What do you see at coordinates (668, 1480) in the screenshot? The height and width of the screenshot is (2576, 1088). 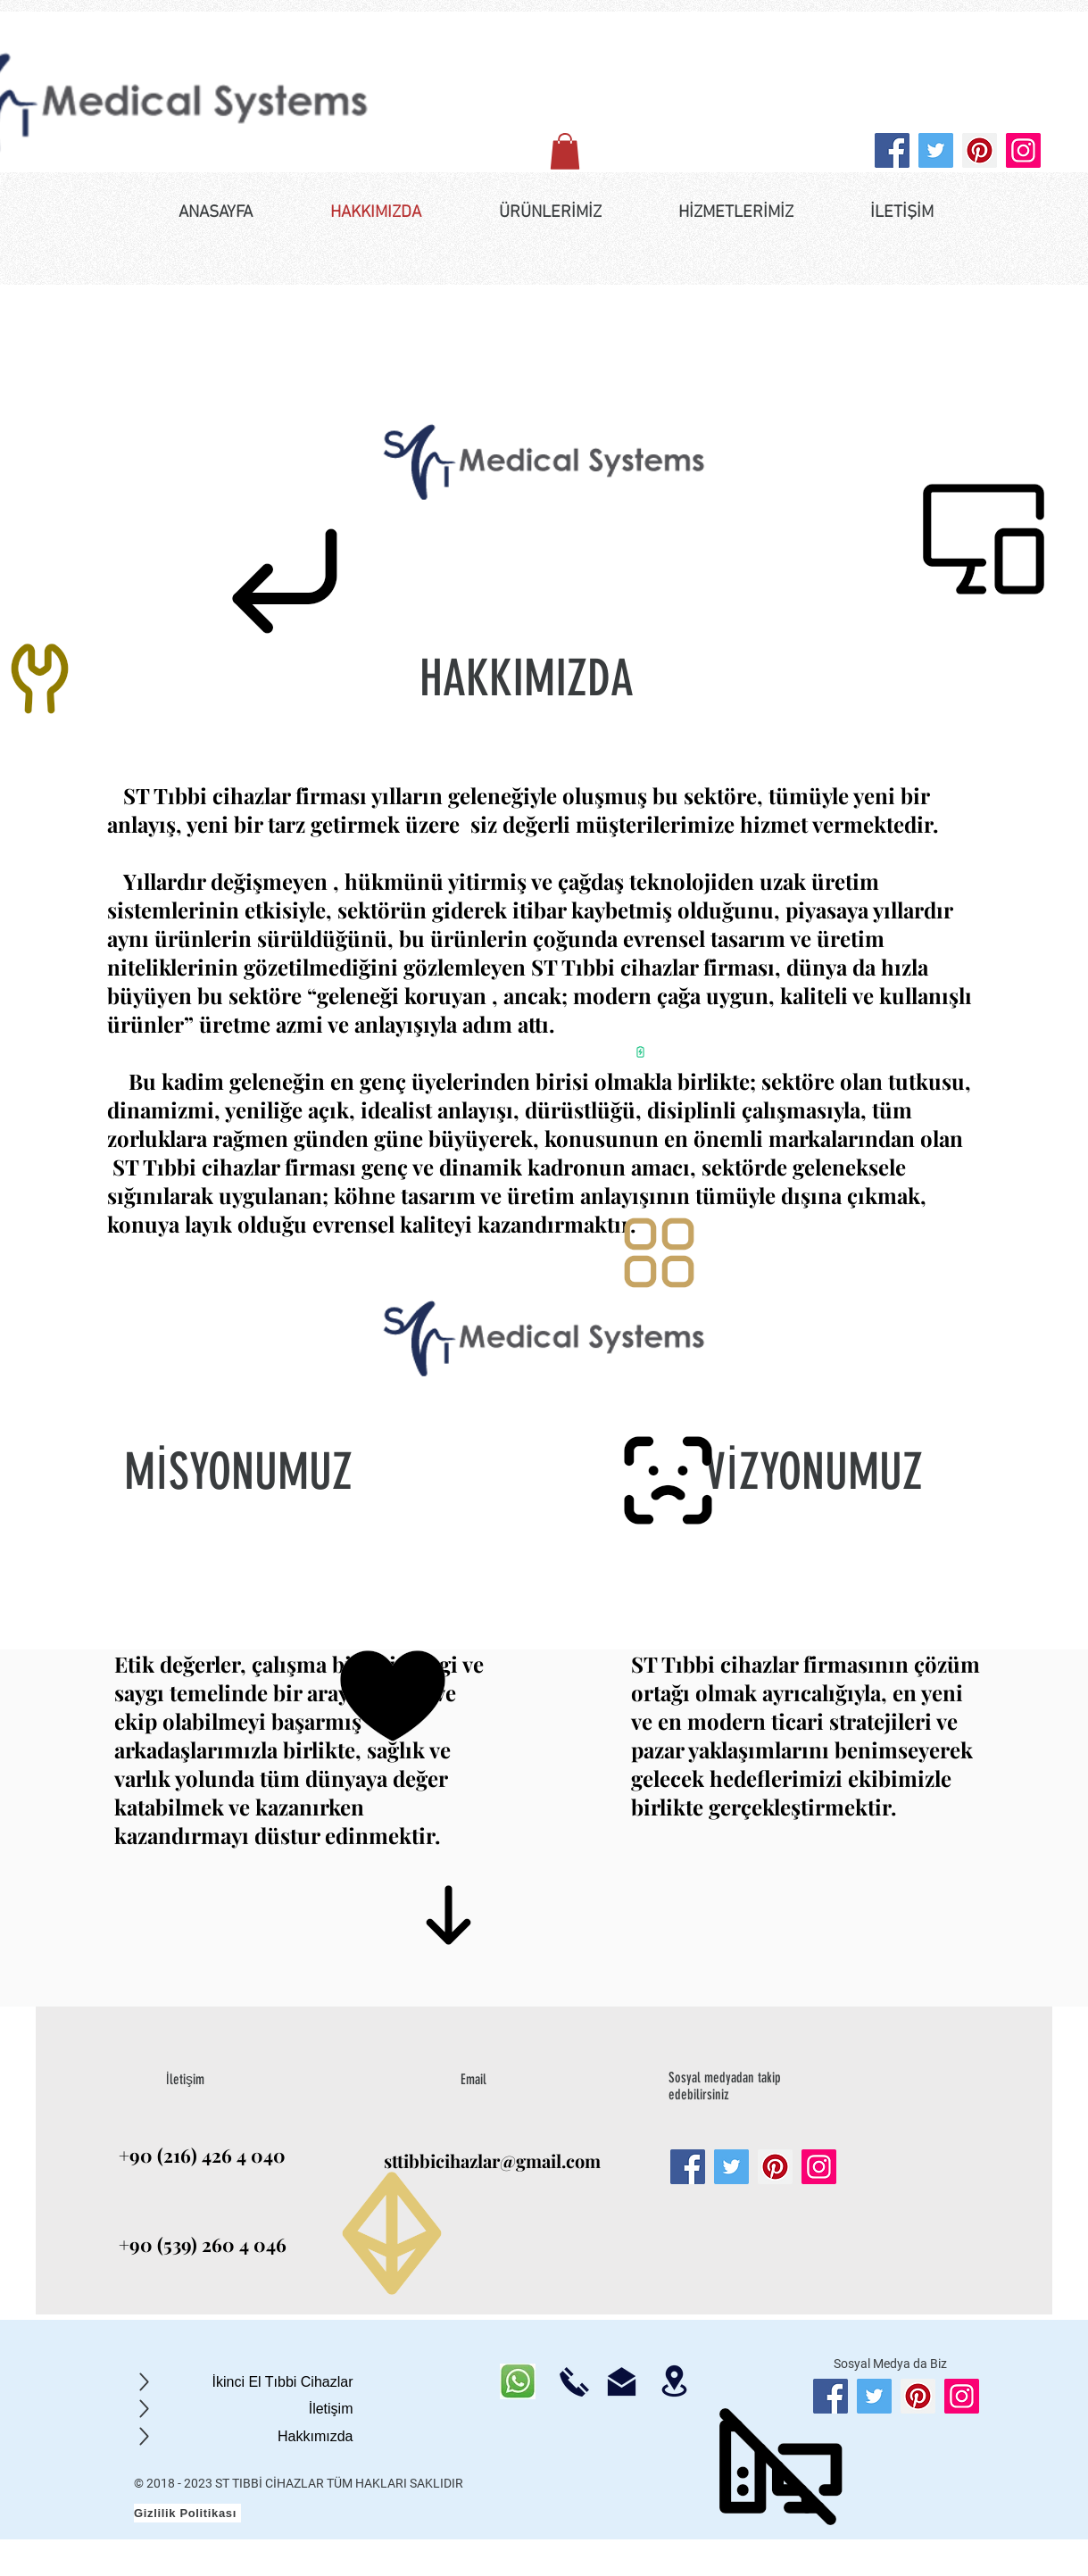 I see `face id authentication failed` at bounding box center [668, 1480].